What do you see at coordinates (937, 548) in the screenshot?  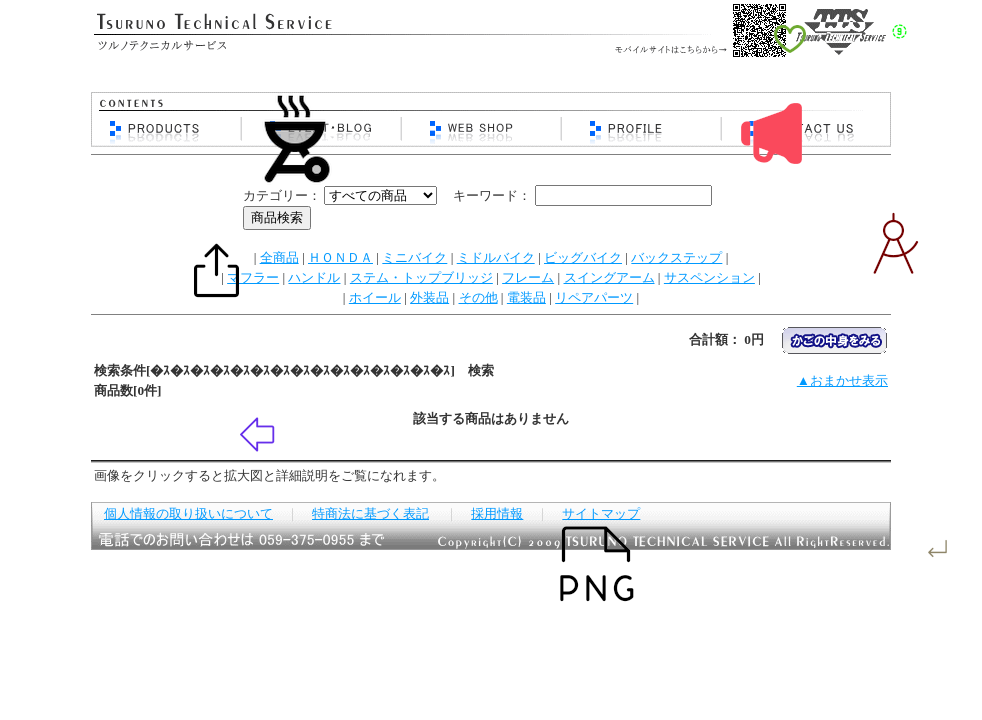 I see `return to previous line or entry` at bounding box center [937, 548].